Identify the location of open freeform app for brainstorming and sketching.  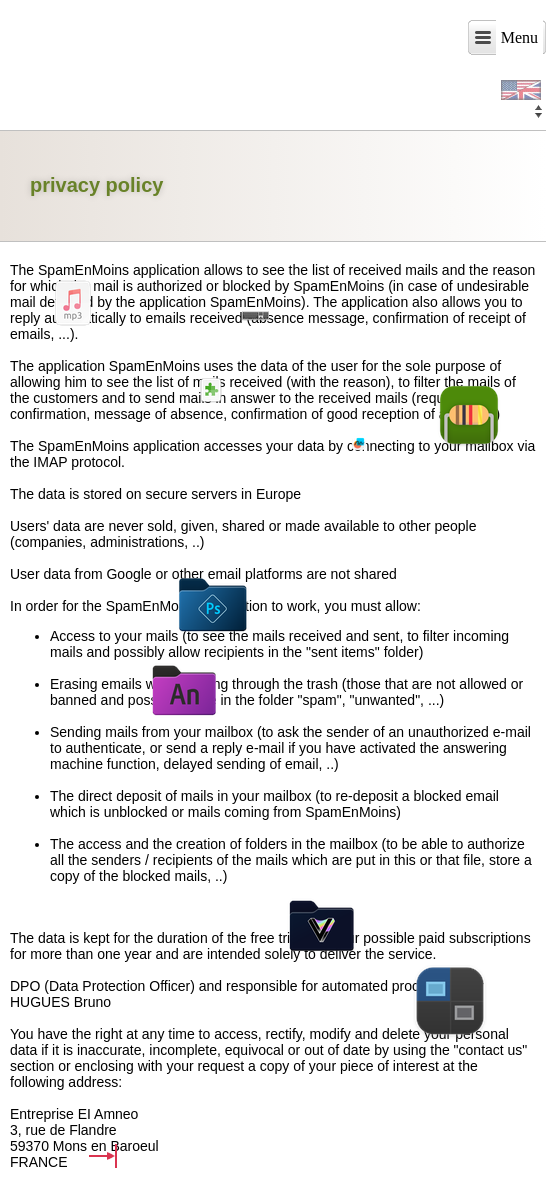
(359, 443).